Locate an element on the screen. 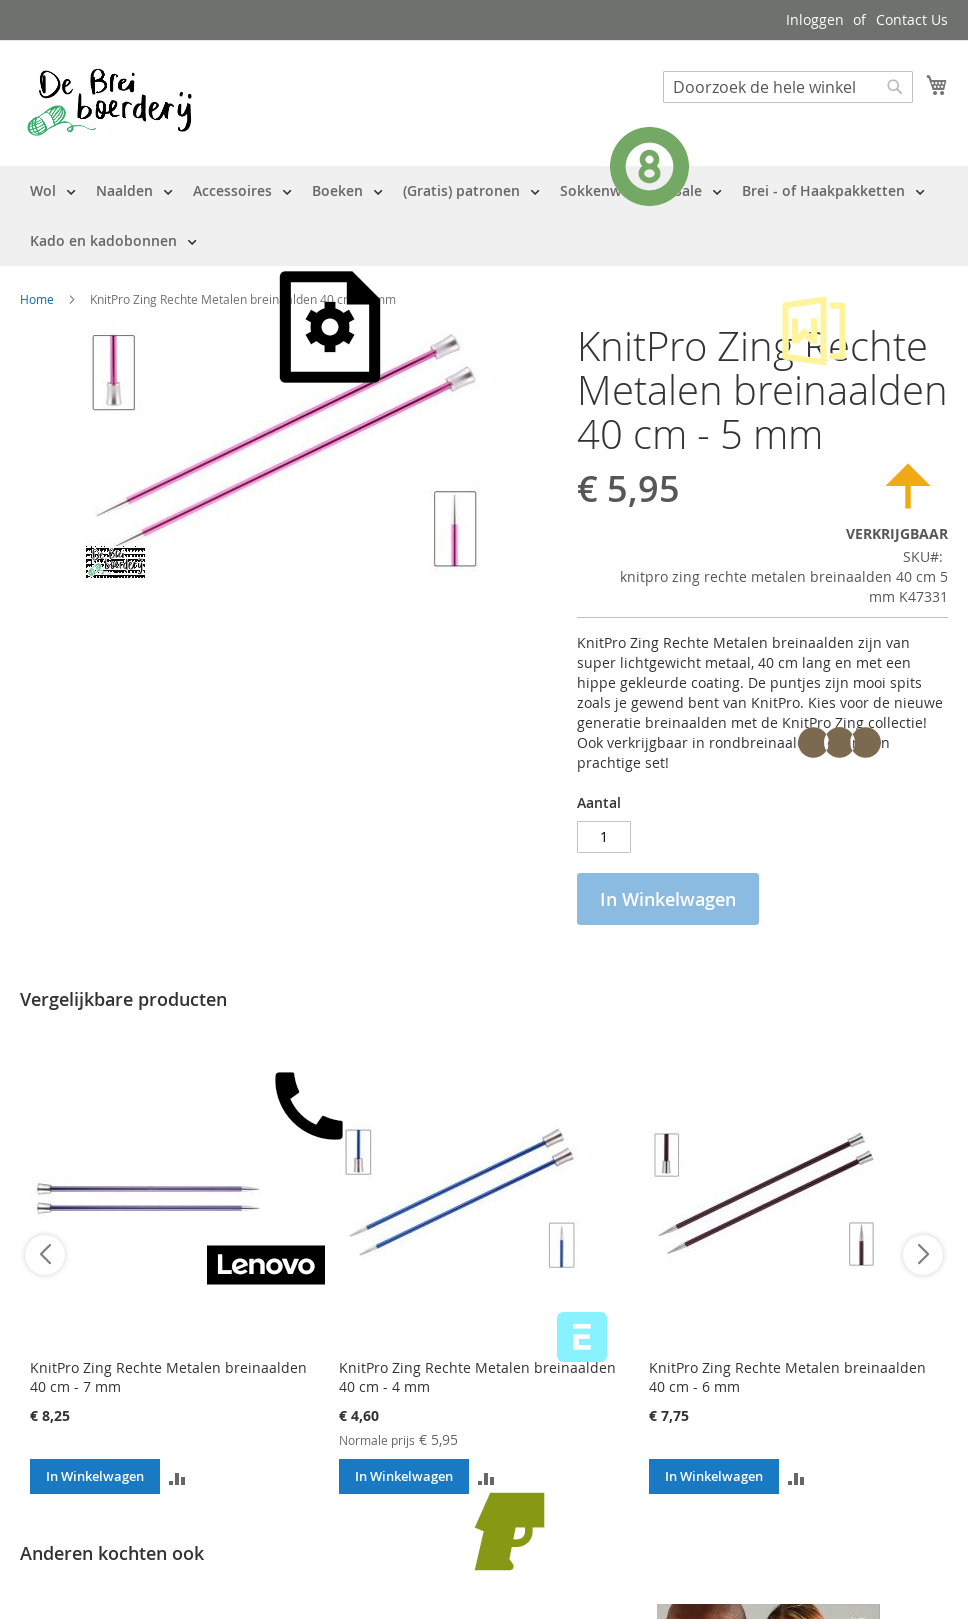  make a phone call is located at coordinates (309, 1106).